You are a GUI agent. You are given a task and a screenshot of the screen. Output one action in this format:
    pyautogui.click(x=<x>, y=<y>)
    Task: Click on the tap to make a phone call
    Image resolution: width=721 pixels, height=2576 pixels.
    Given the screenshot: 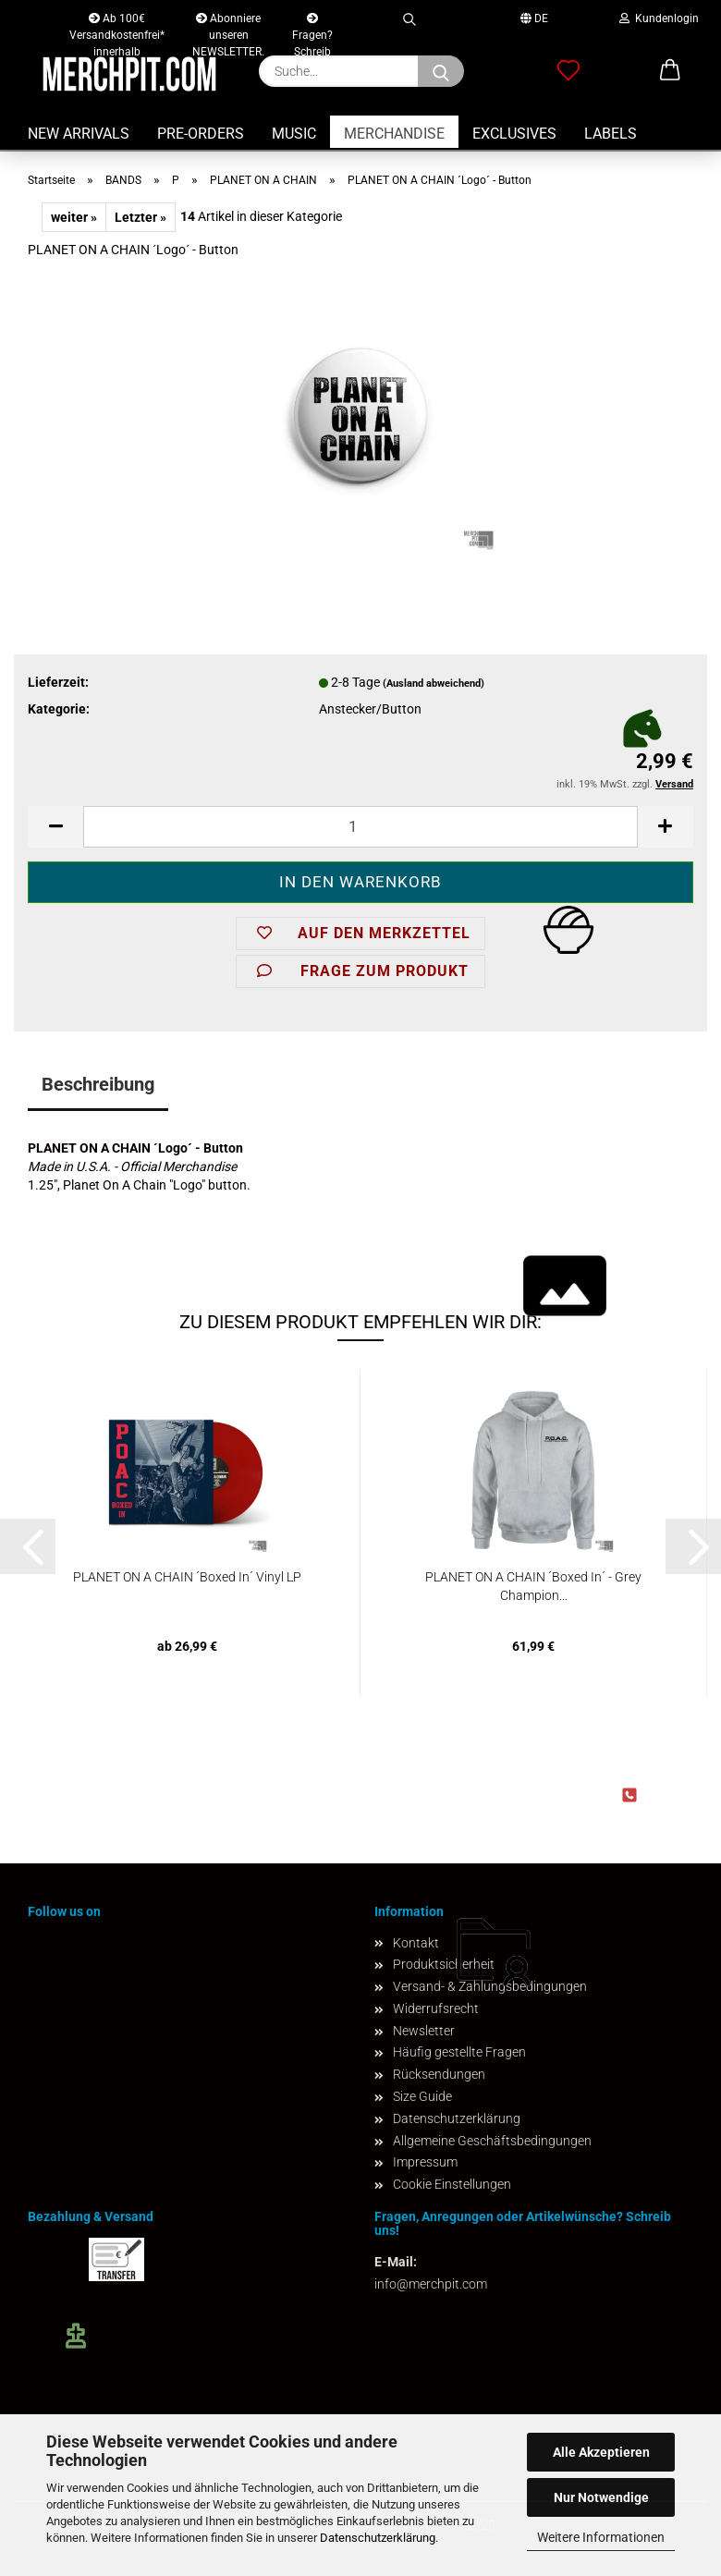 What is the action you would take?
    pyautogui.click(x=629, y=1795)
    